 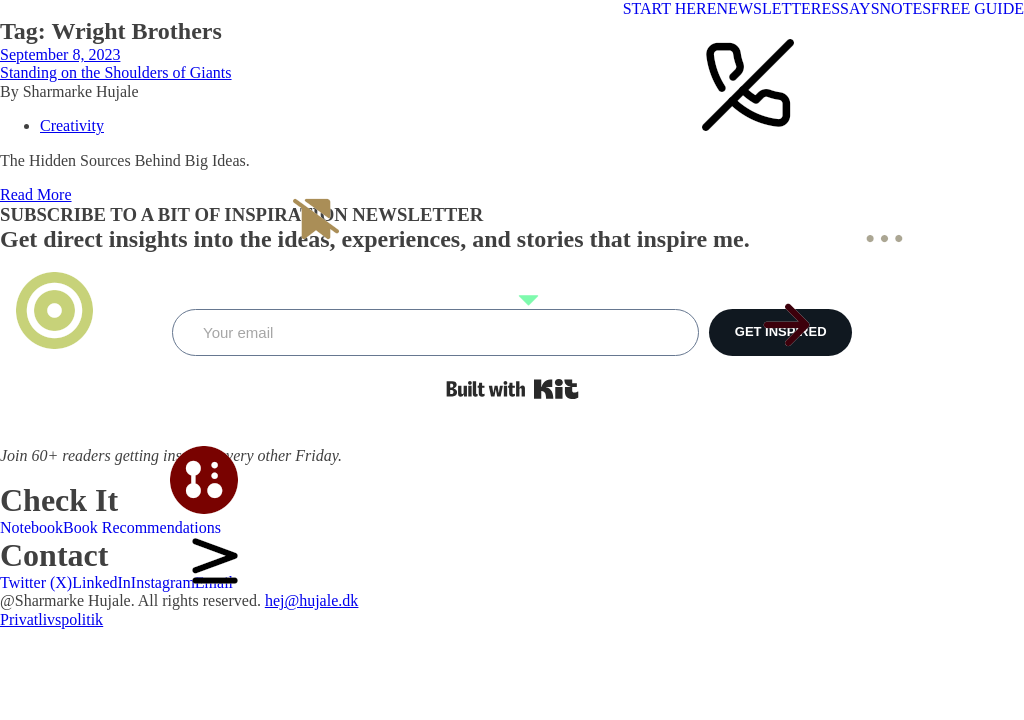 What do you see at coordinates (54, 310) in the screenshot?
I see `an open issue in your feed` at bounding box center [54, 310].